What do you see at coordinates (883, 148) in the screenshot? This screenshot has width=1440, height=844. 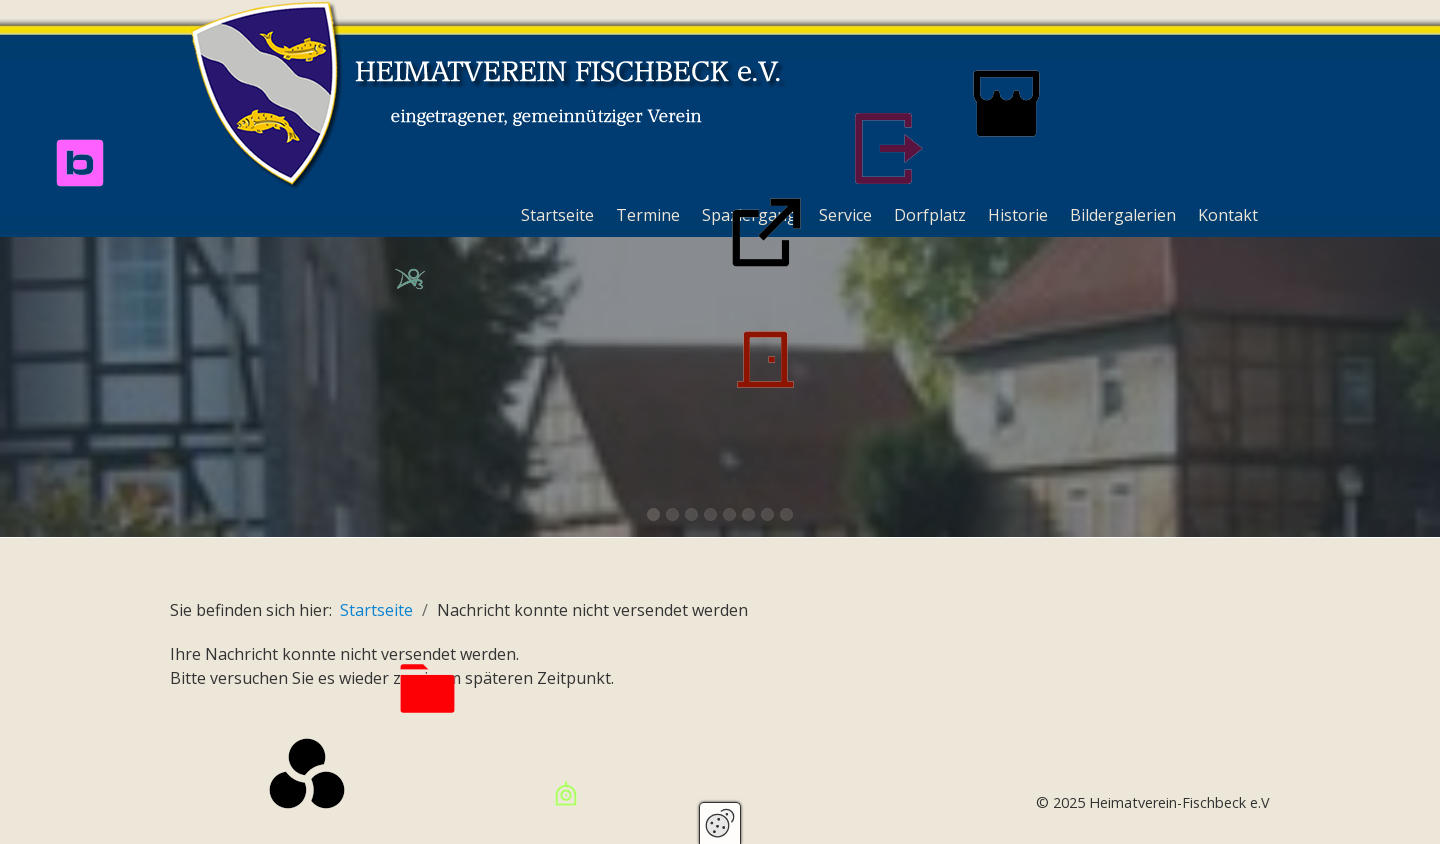 I see `log out of your account` at bounding box center [883, 148].